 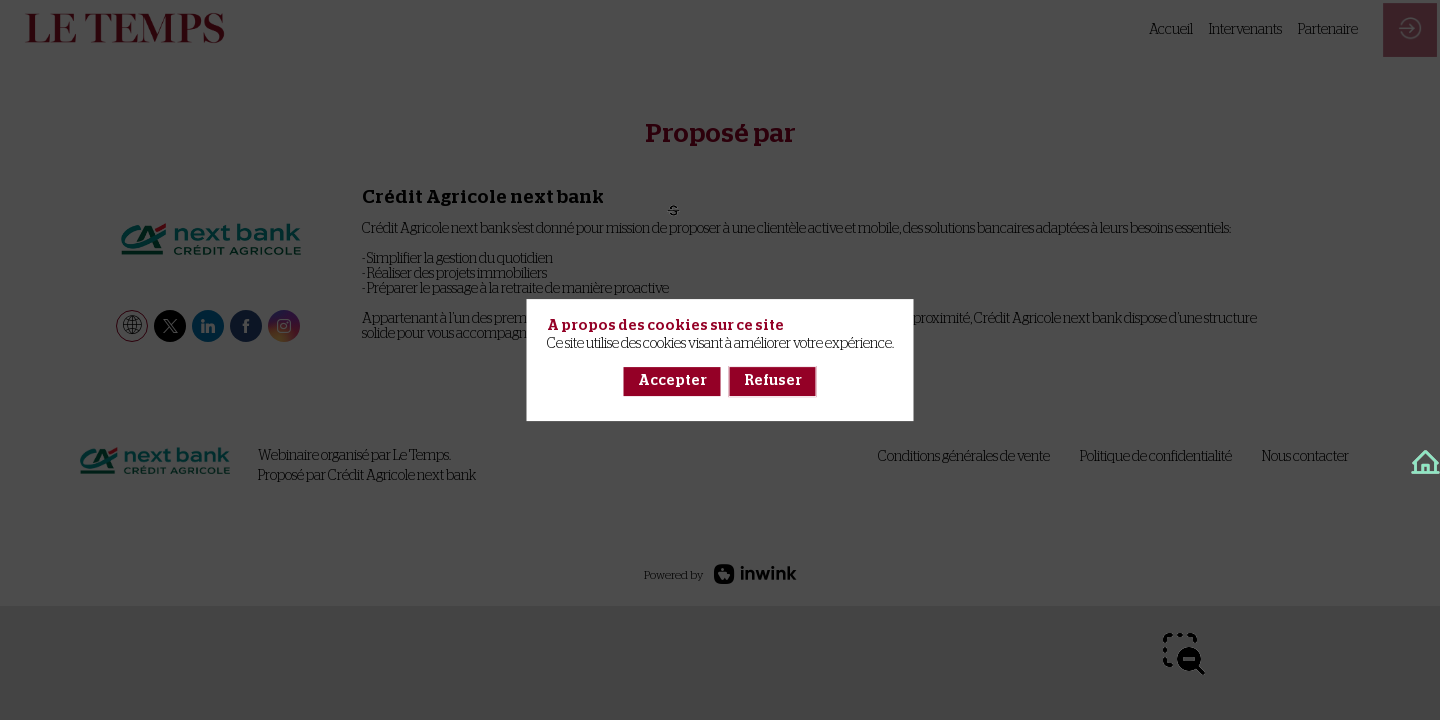 What do you see at coordinates (1183, 653) in the screenshot?
I see `zoom out of selected area` at bounding box center [1183, 653].